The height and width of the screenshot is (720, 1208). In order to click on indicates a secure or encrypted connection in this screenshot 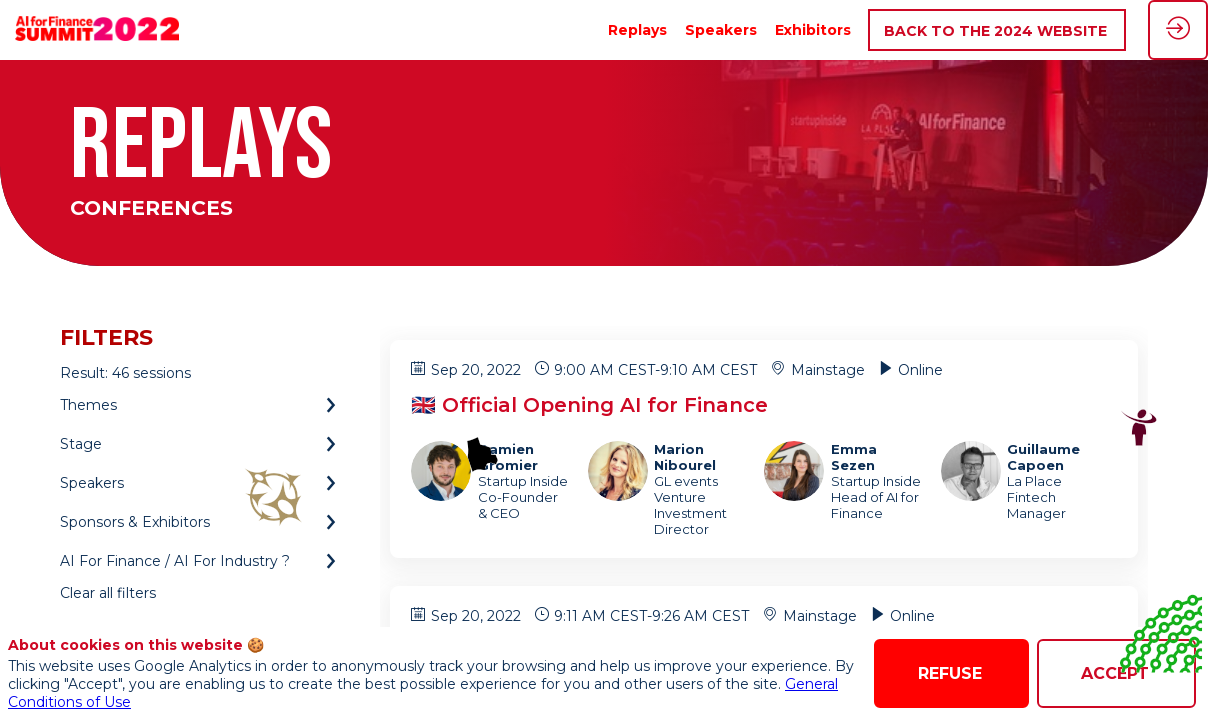, I will do `click(1161, 632)`.